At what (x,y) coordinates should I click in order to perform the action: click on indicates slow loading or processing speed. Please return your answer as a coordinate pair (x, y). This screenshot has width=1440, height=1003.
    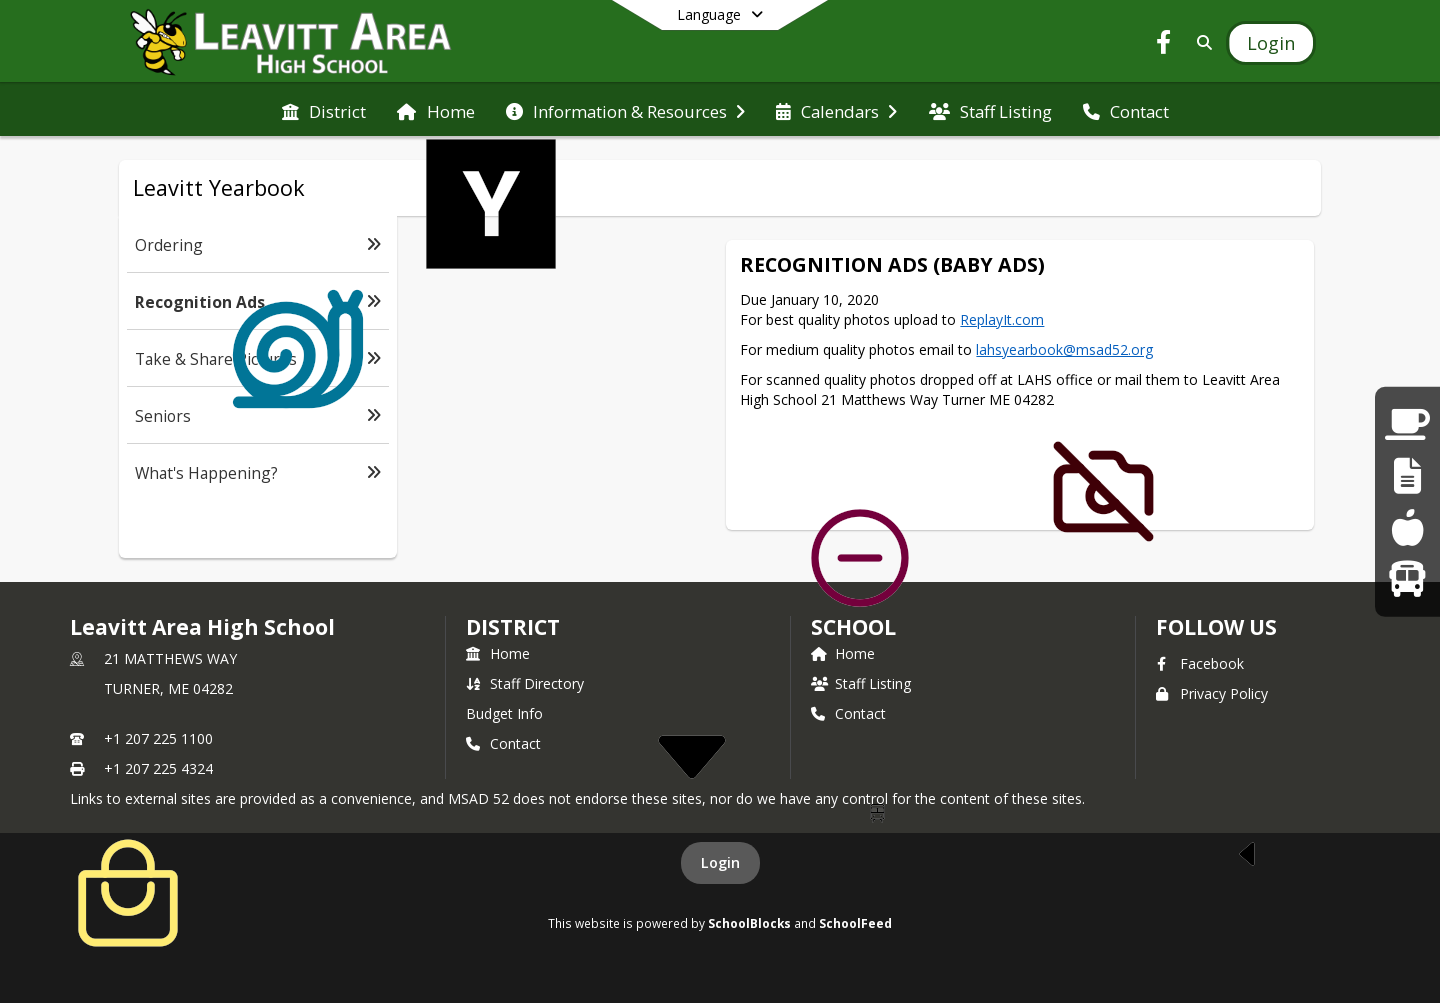
    Looking at the image, I should click on (298, 349).